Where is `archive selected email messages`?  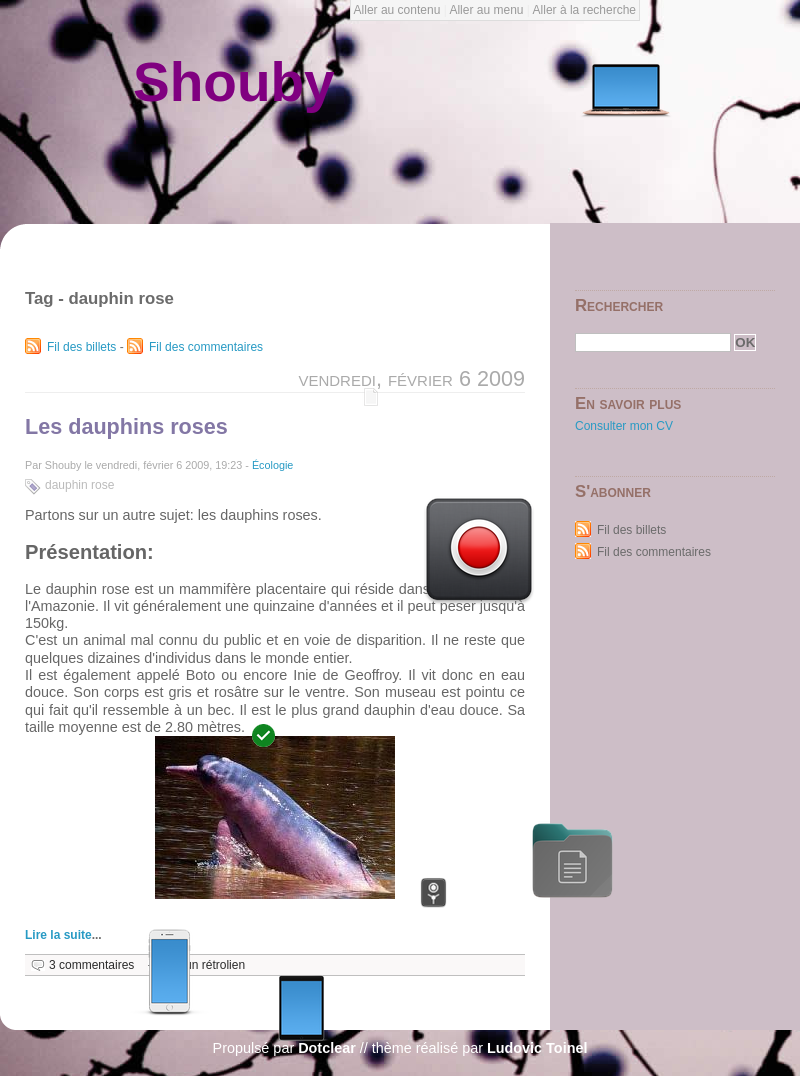
archive selected email messages is located at coordinates (433, 892).